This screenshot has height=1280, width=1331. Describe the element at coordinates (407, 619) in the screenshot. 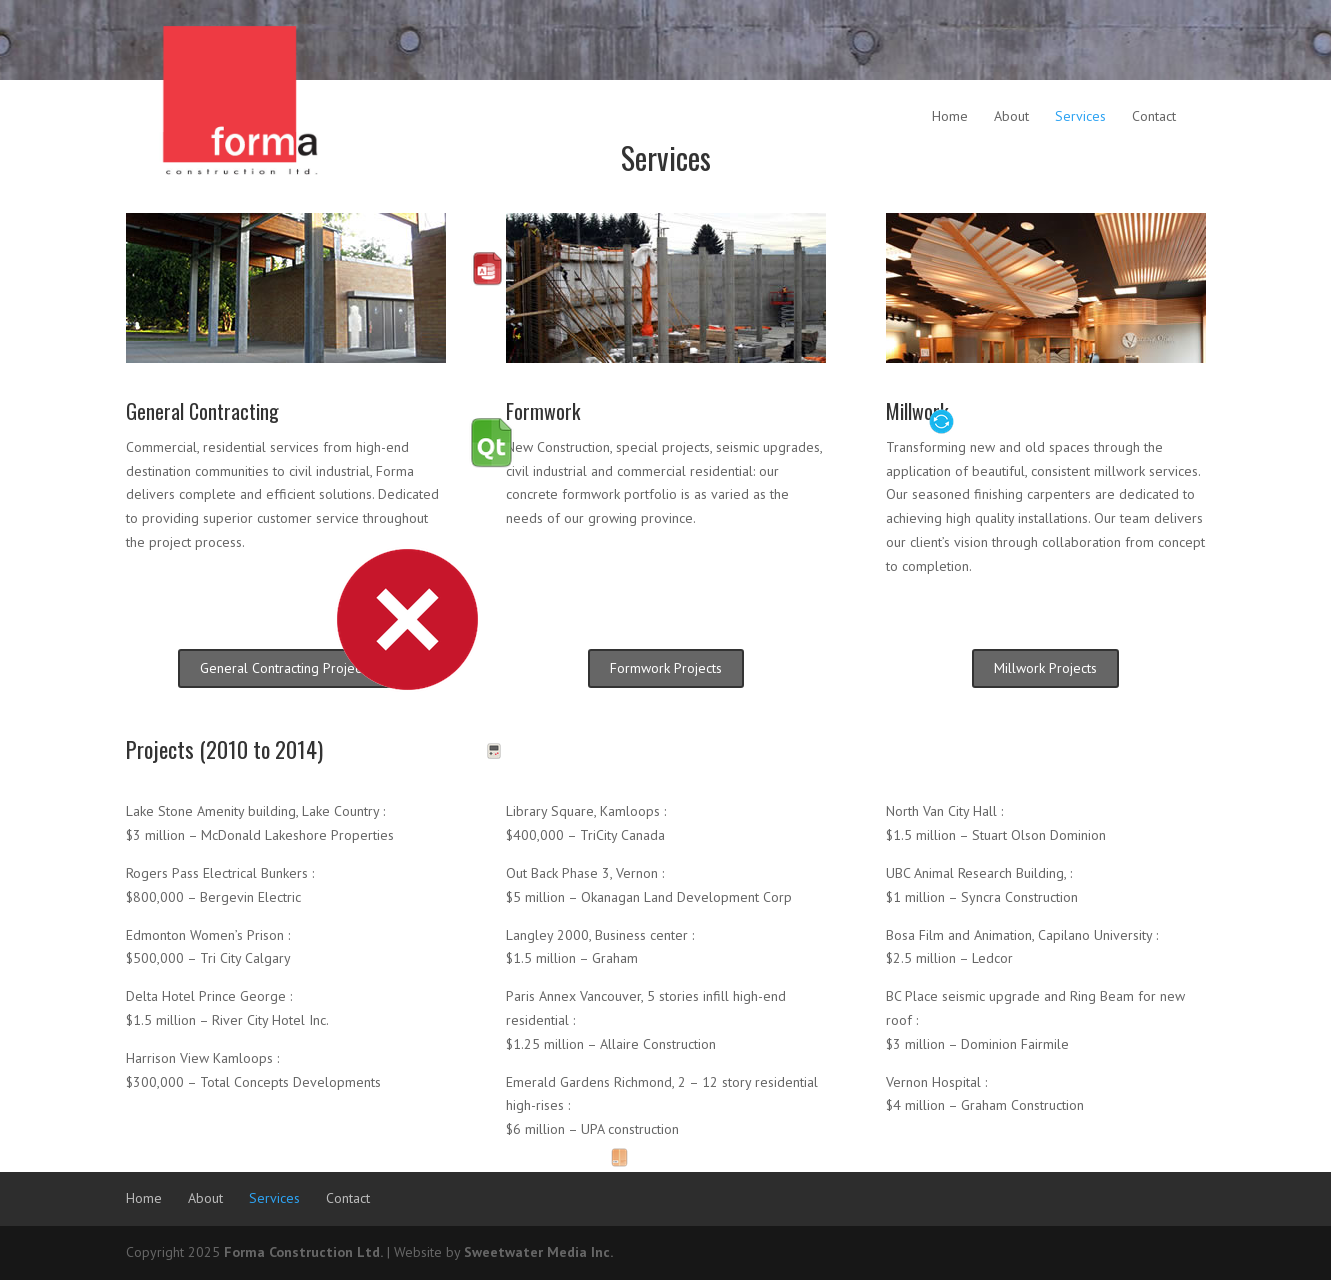

I see `close the current dialog or window` at that location.